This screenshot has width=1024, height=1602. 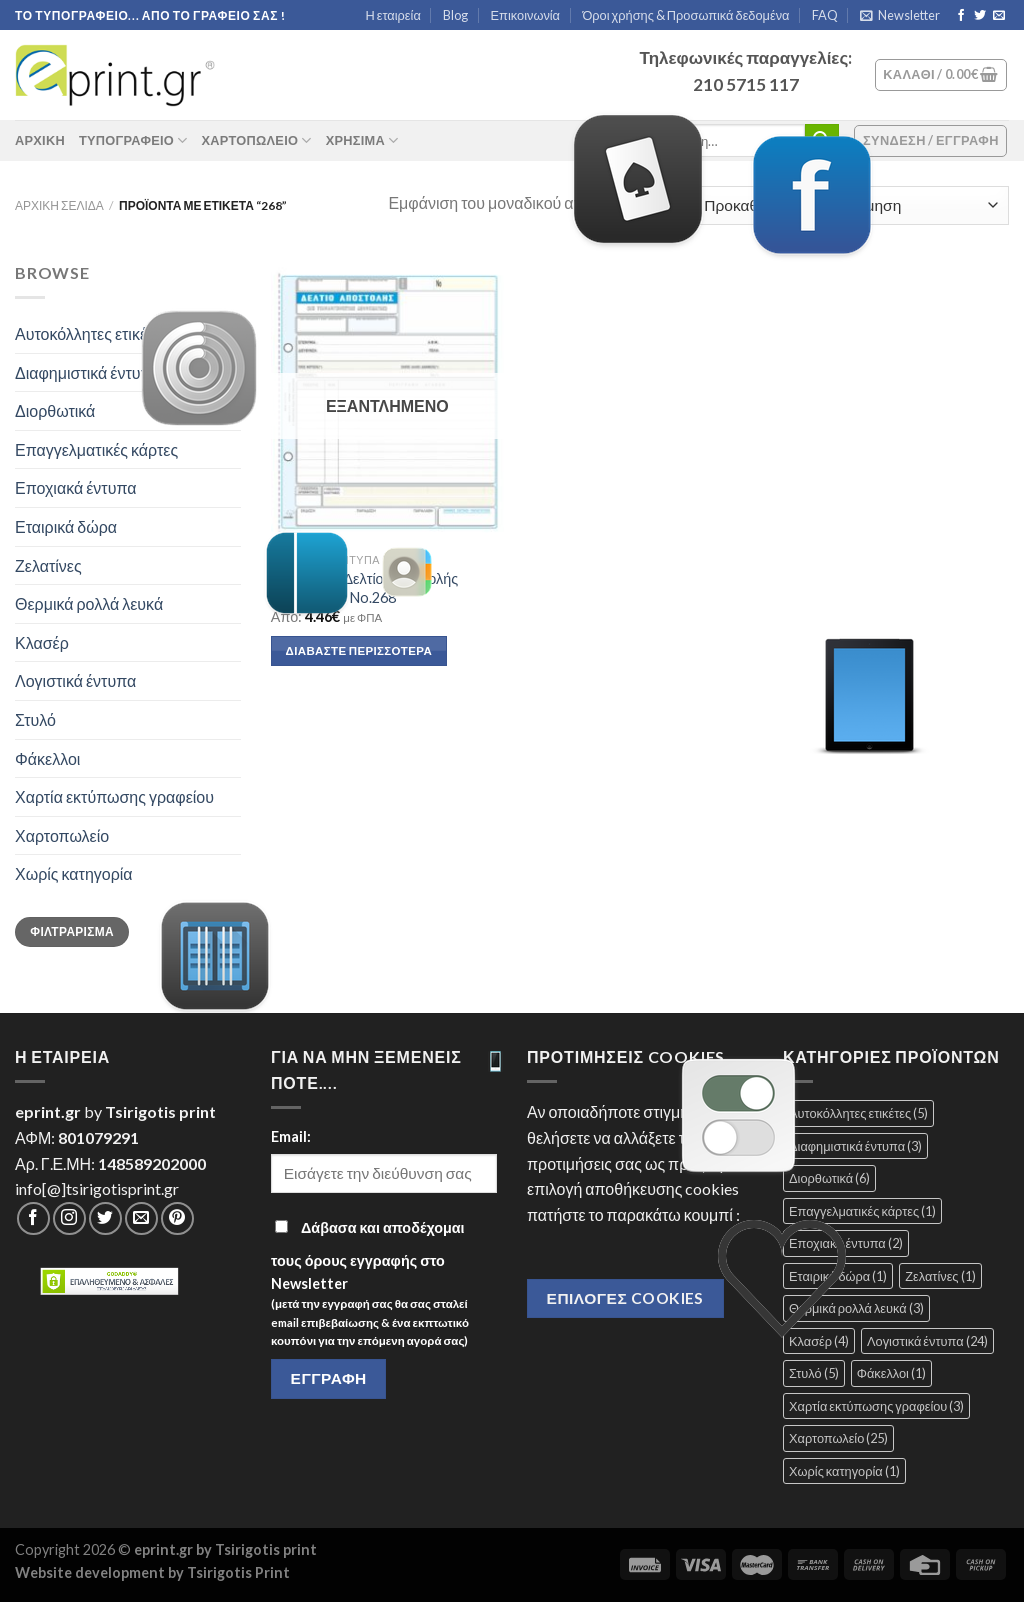 What do you see at coordinates (495, 1061) in the screenshot?
I see `iPod nano device connected` at bounding box center [495, 1061].